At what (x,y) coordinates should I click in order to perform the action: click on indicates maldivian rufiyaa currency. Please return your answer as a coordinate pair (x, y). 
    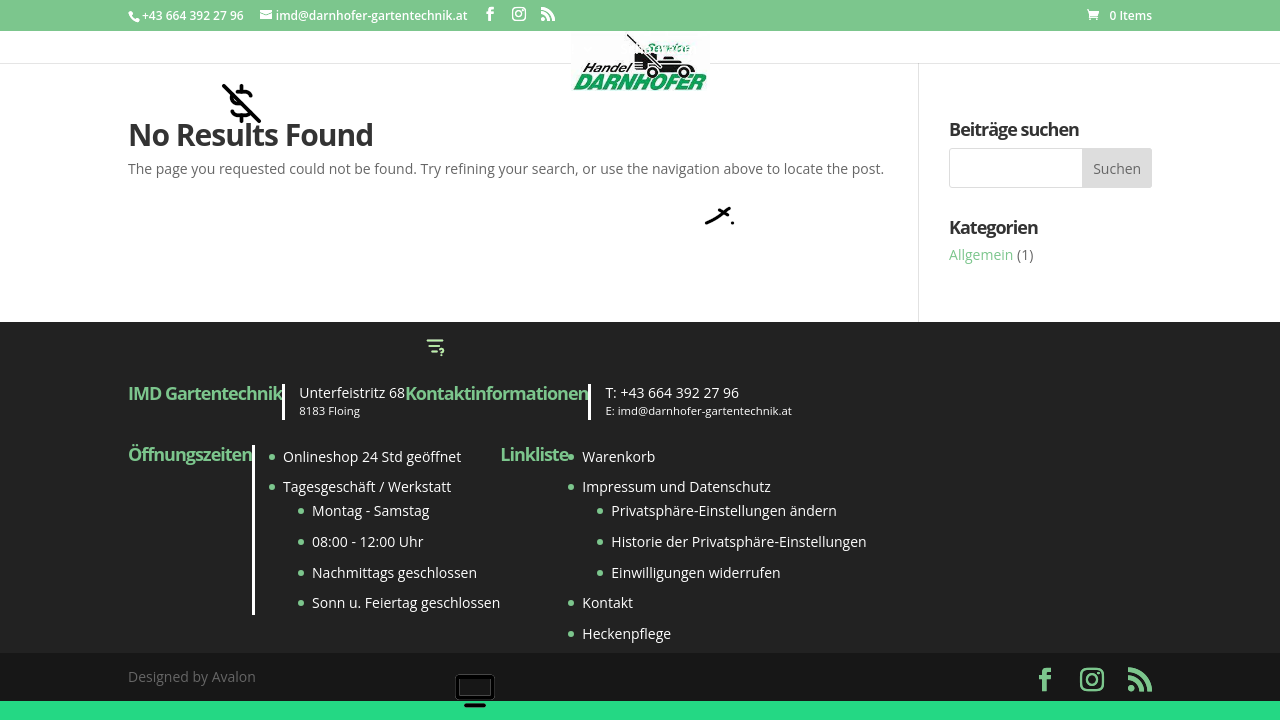
    Looking at the image, I should click on (719, 216).